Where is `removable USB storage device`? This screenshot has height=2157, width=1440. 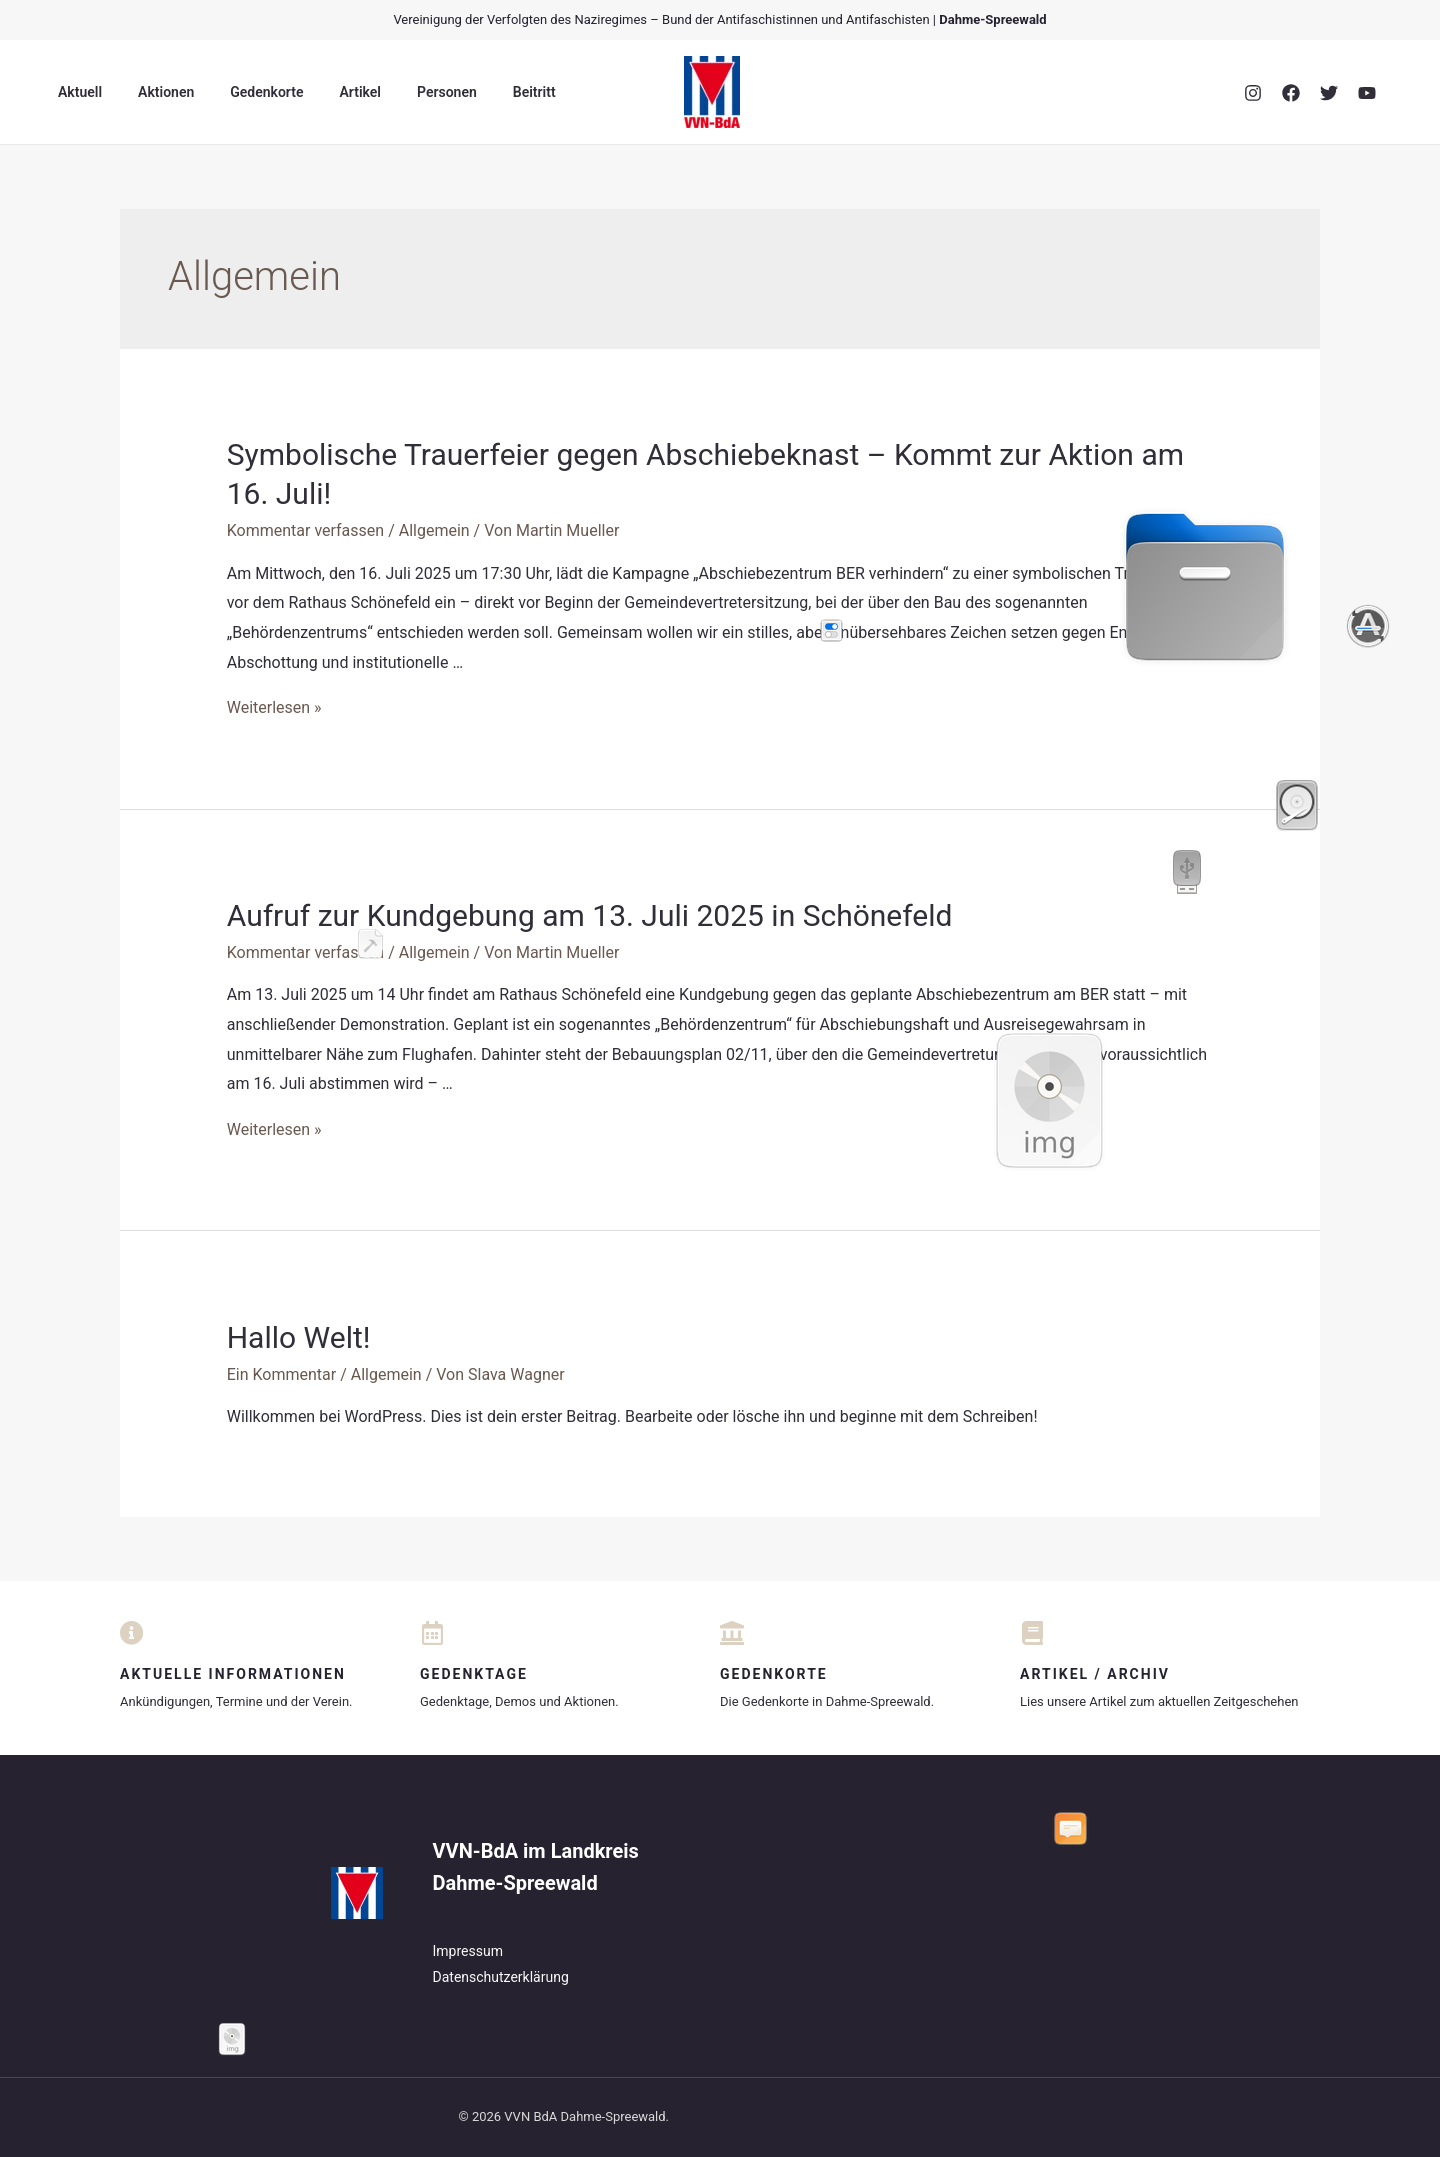
removable USB storage device is located at coordinates (1187, 872).